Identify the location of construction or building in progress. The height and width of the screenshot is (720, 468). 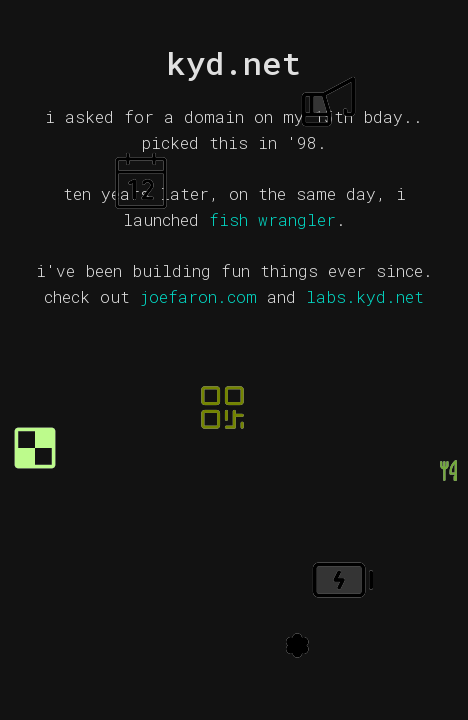
(329, 104).